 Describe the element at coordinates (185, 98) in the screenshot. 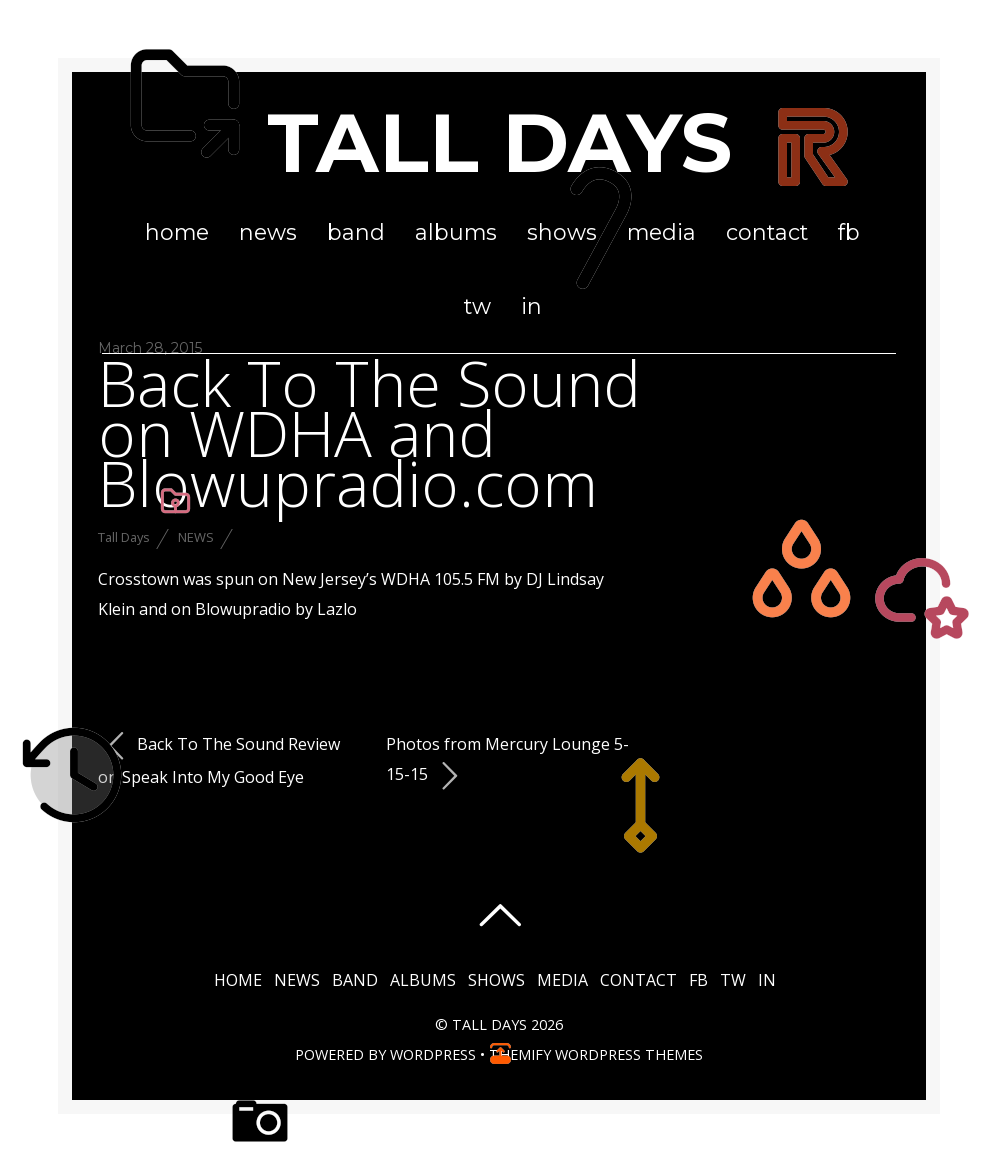

I see `share a folder with others` at that location.